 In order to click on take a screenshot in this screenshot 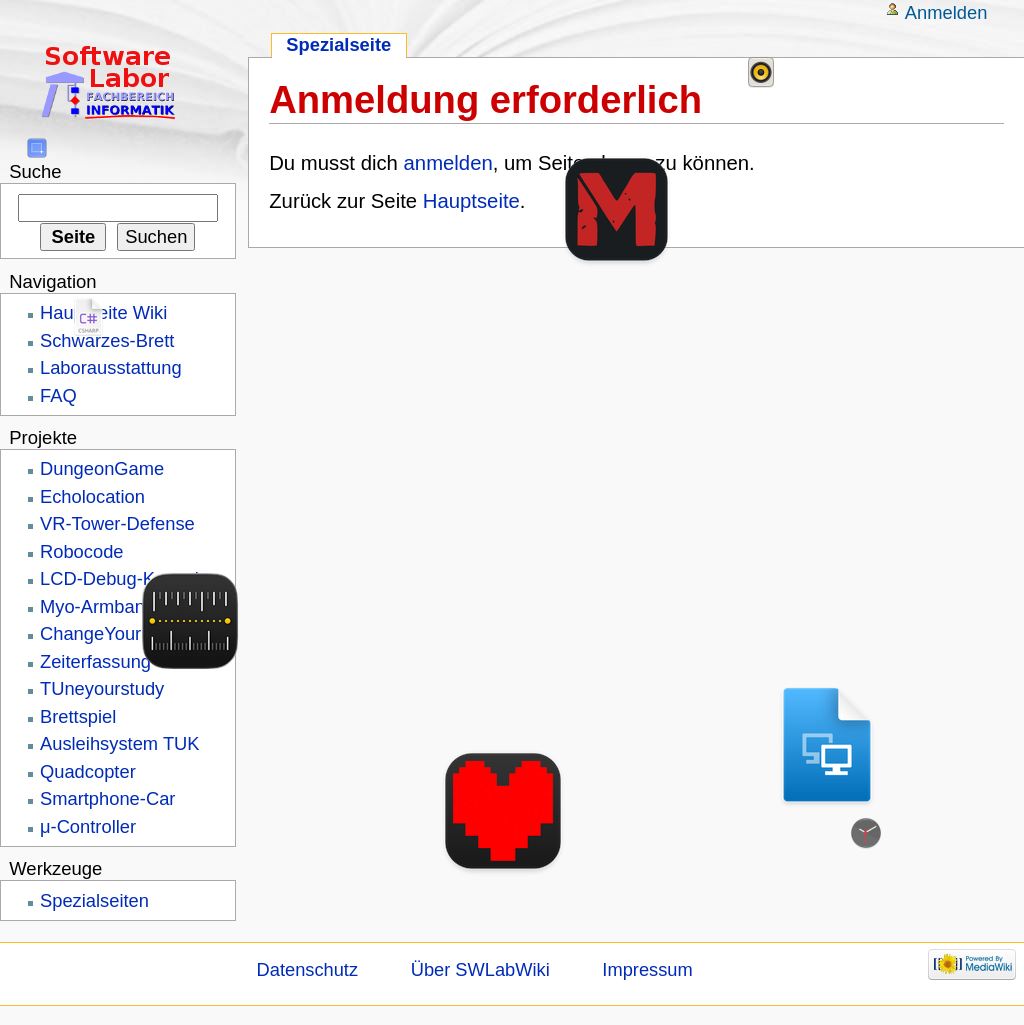, I will do `click(37, 148)`.